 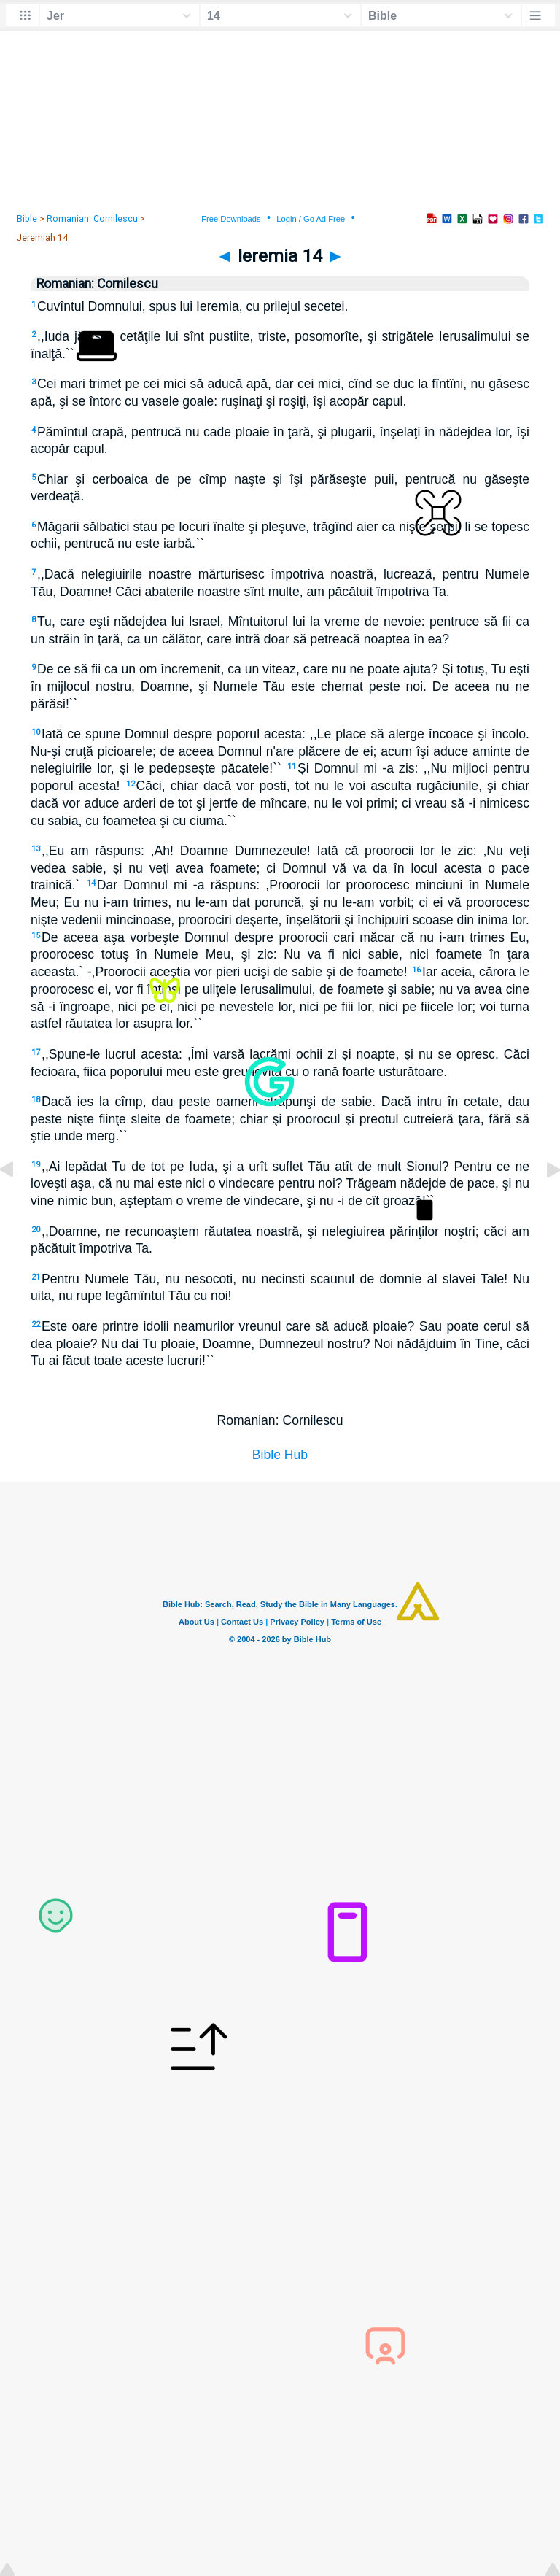 I want to click on sort items in descending order, so click(x=196, y=2049).